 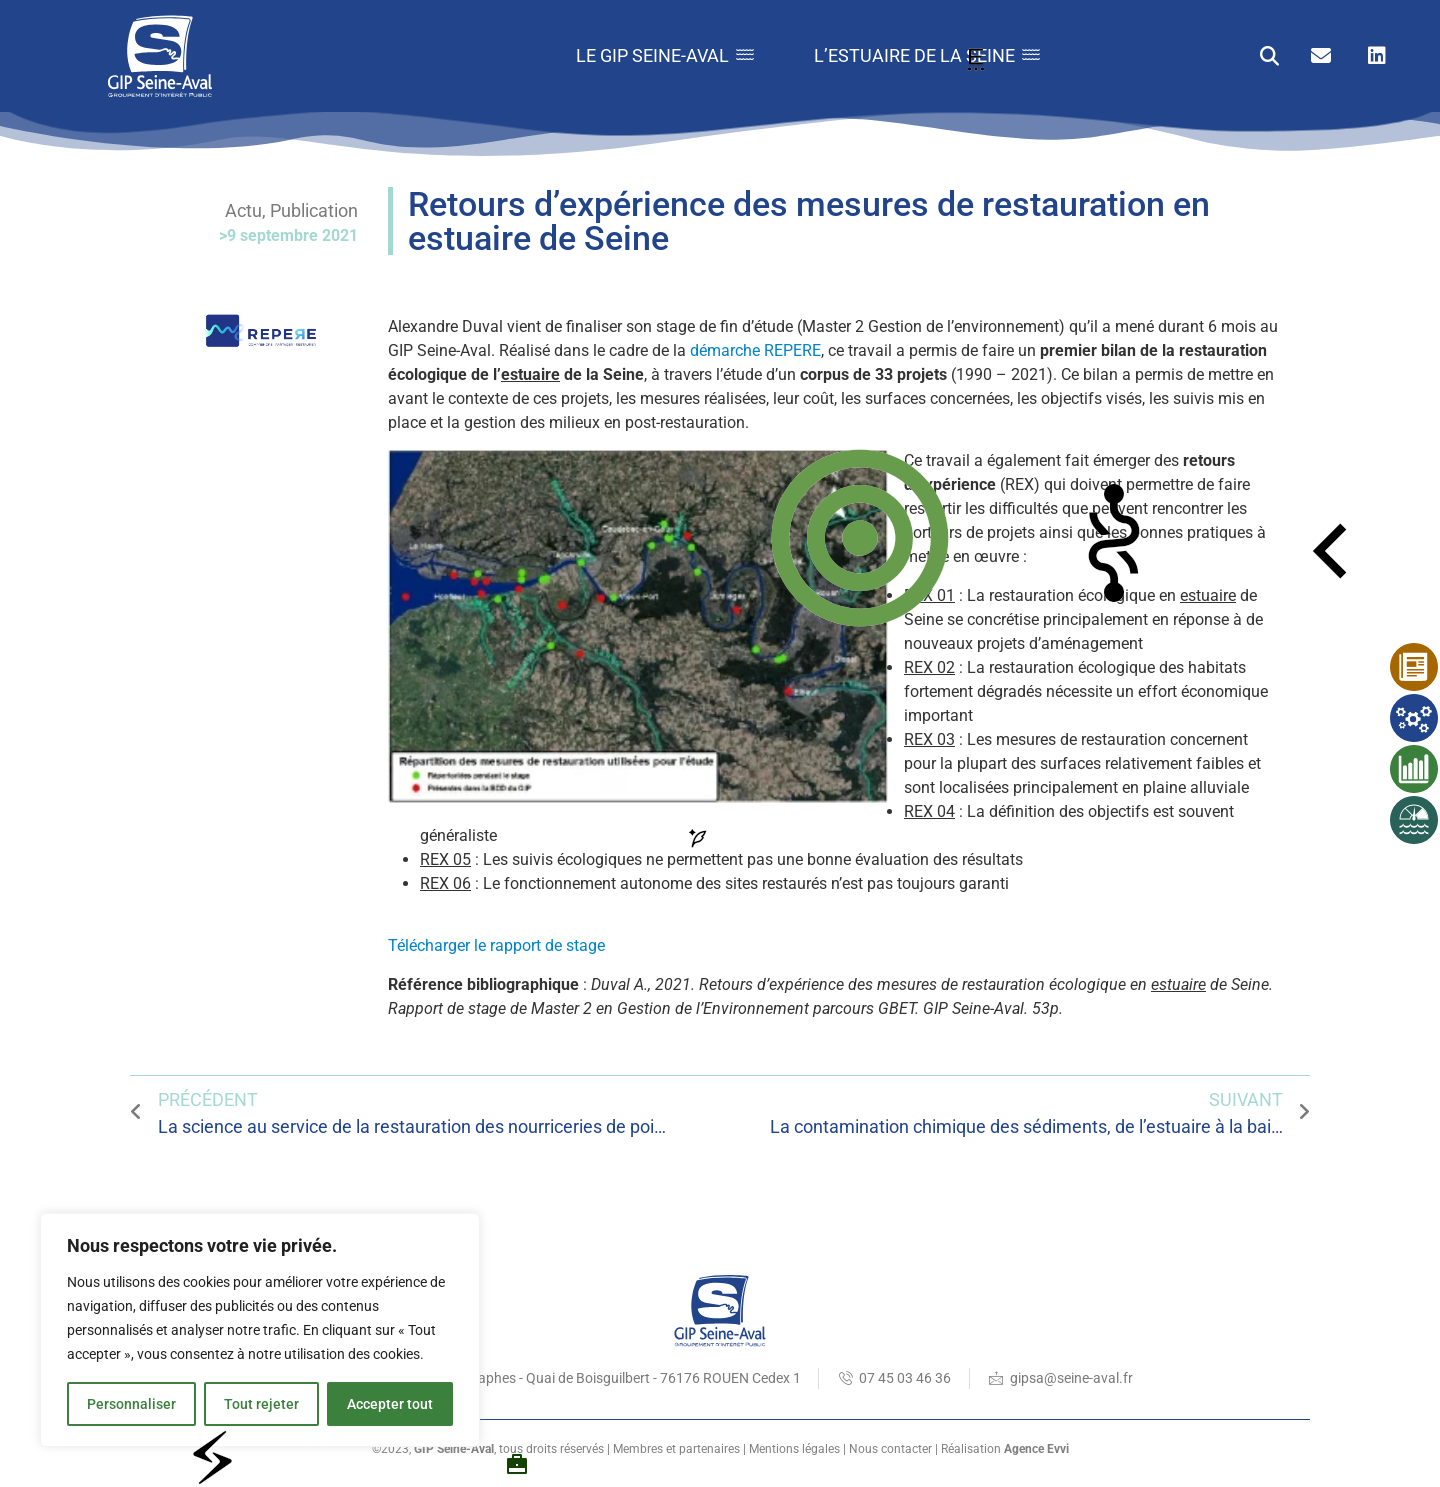 What do you see at coordinates (1114, 543) in the screenshot?
I see `recoil state management library logo` at bounding box center [1114, 543].